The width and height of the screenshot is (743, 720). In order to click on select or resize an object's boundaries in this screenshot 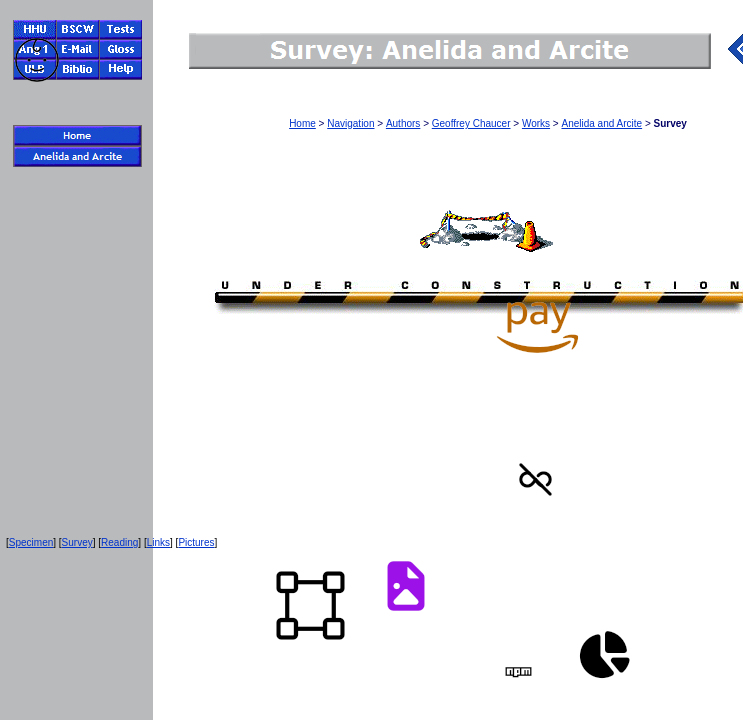, I will do `click(310, 605)`.